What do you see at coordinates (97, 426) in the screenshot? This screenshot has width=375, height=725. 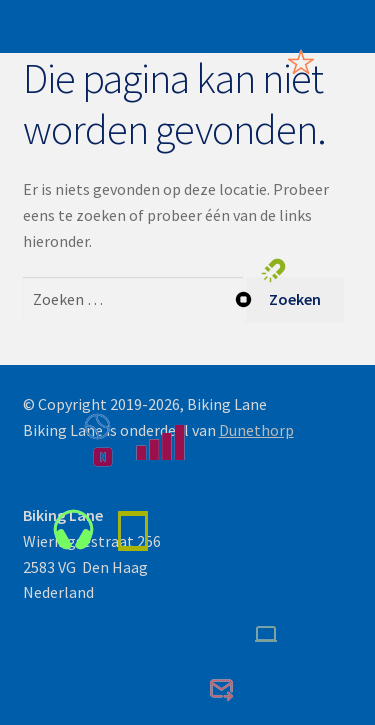 I see `access tennis or racquet sports features` at bounding box center [97, 426].